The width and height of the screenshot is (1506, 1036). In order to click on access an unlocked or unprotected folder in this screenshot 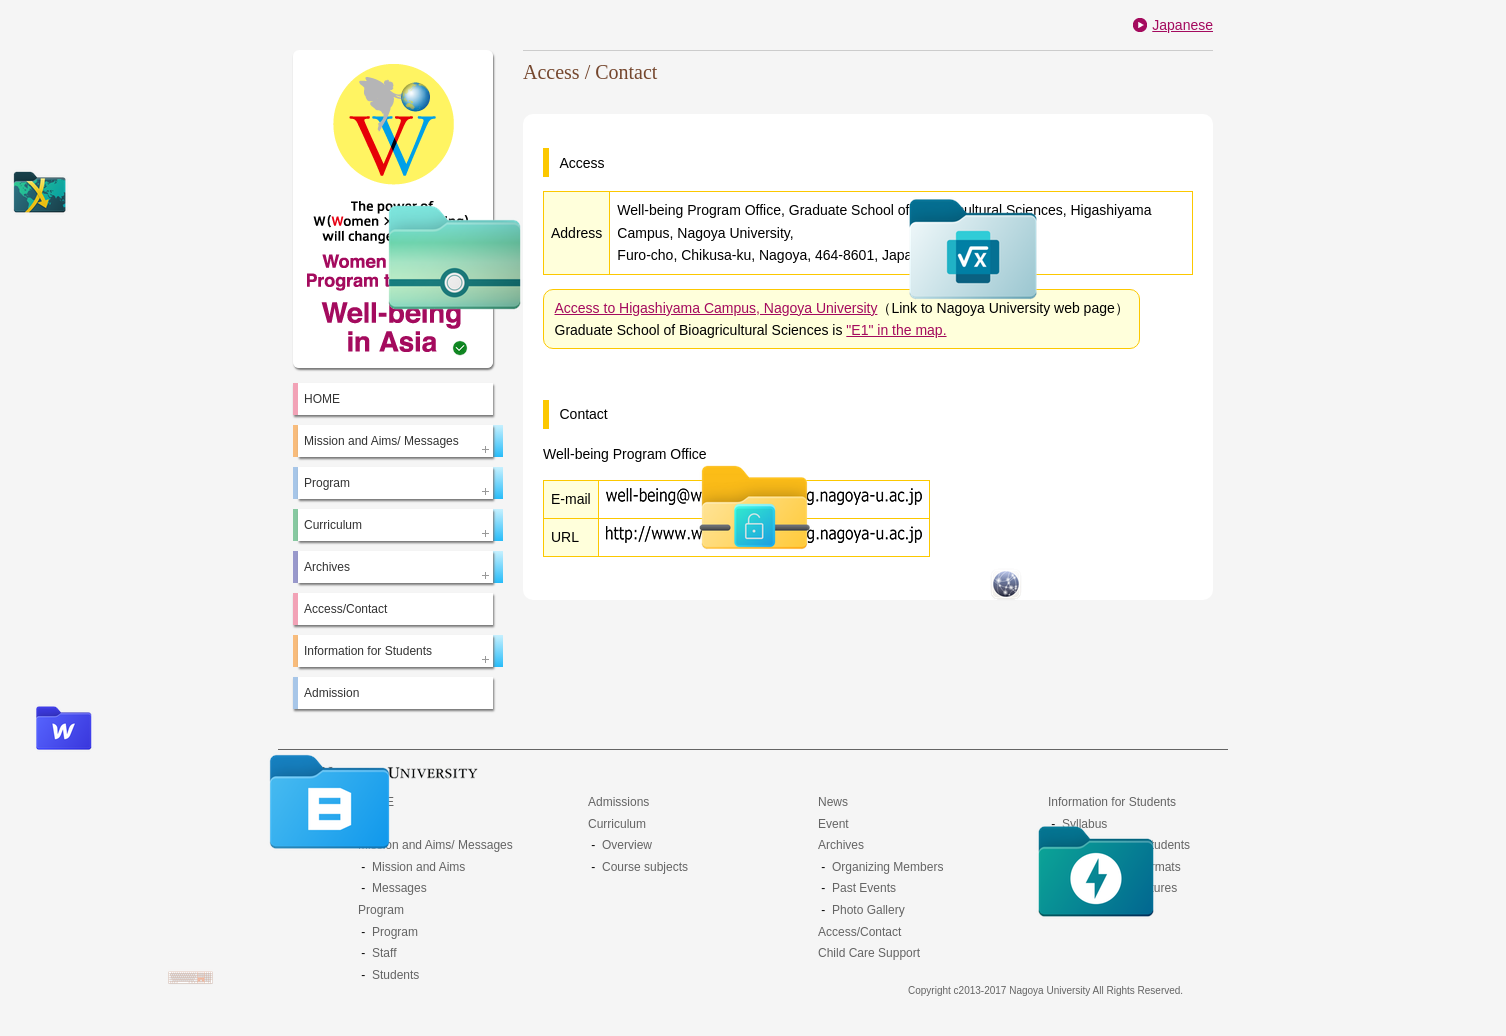, I will do `click(754, 510)`.